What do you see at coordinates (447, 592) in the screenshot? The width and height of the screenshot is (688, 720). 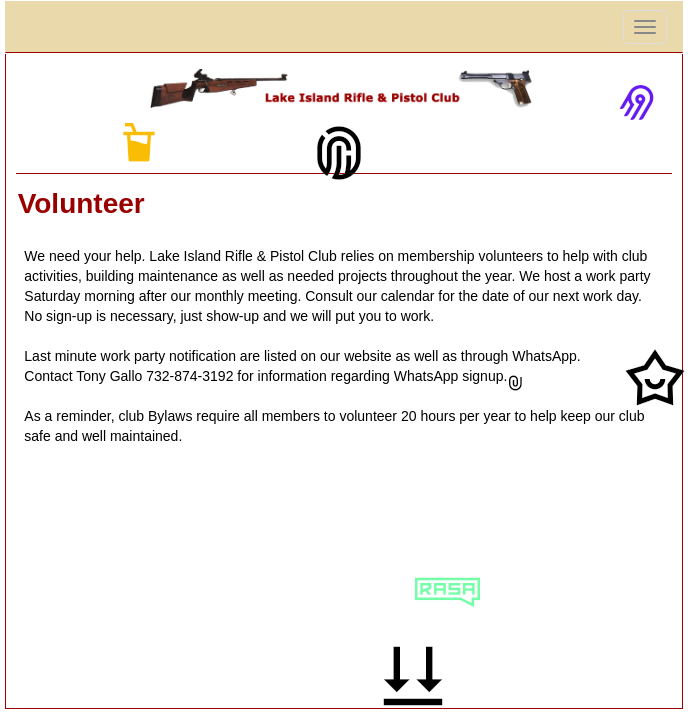 I see `rasa company logo` at bounding box center [447, 592].